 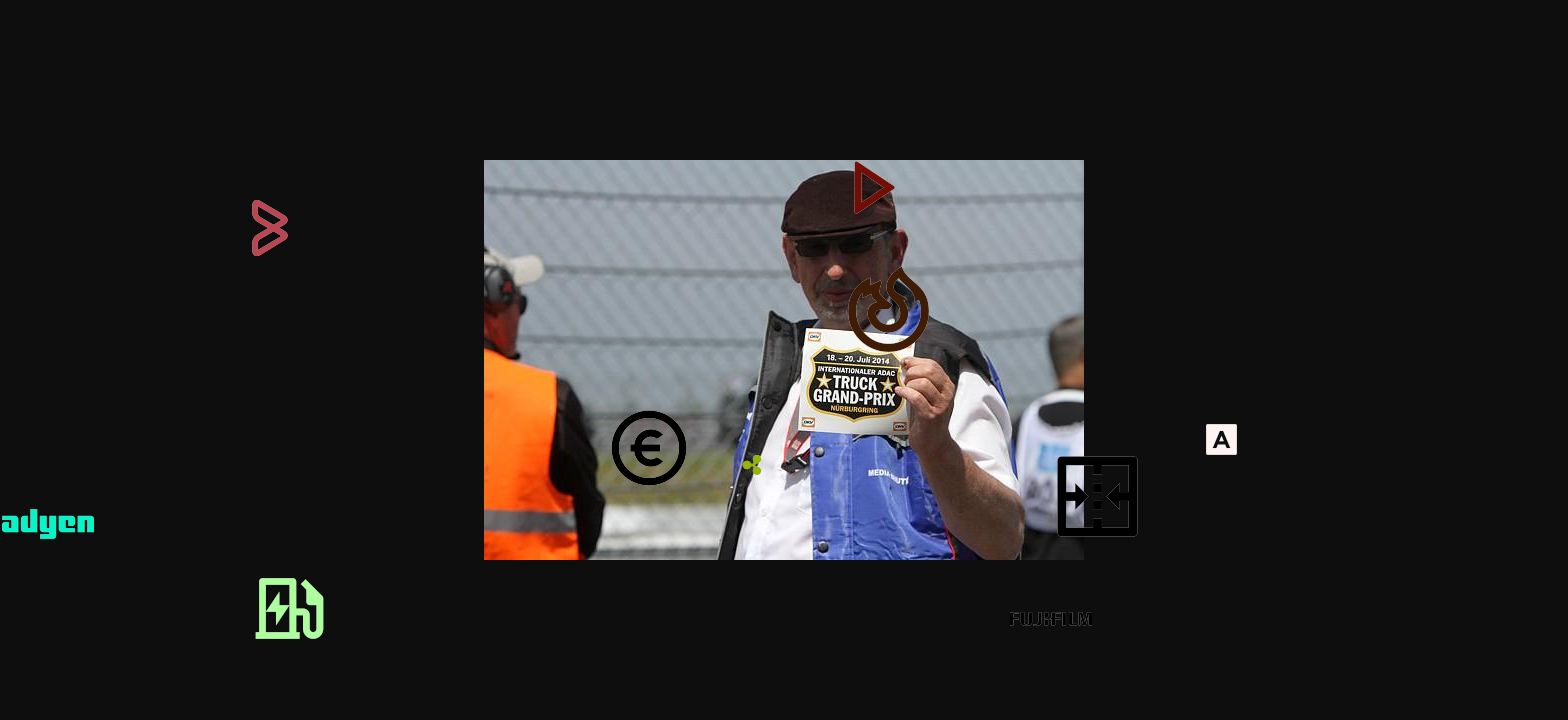 I want to click on BMC Software company logo, so click(x=270, y=228).